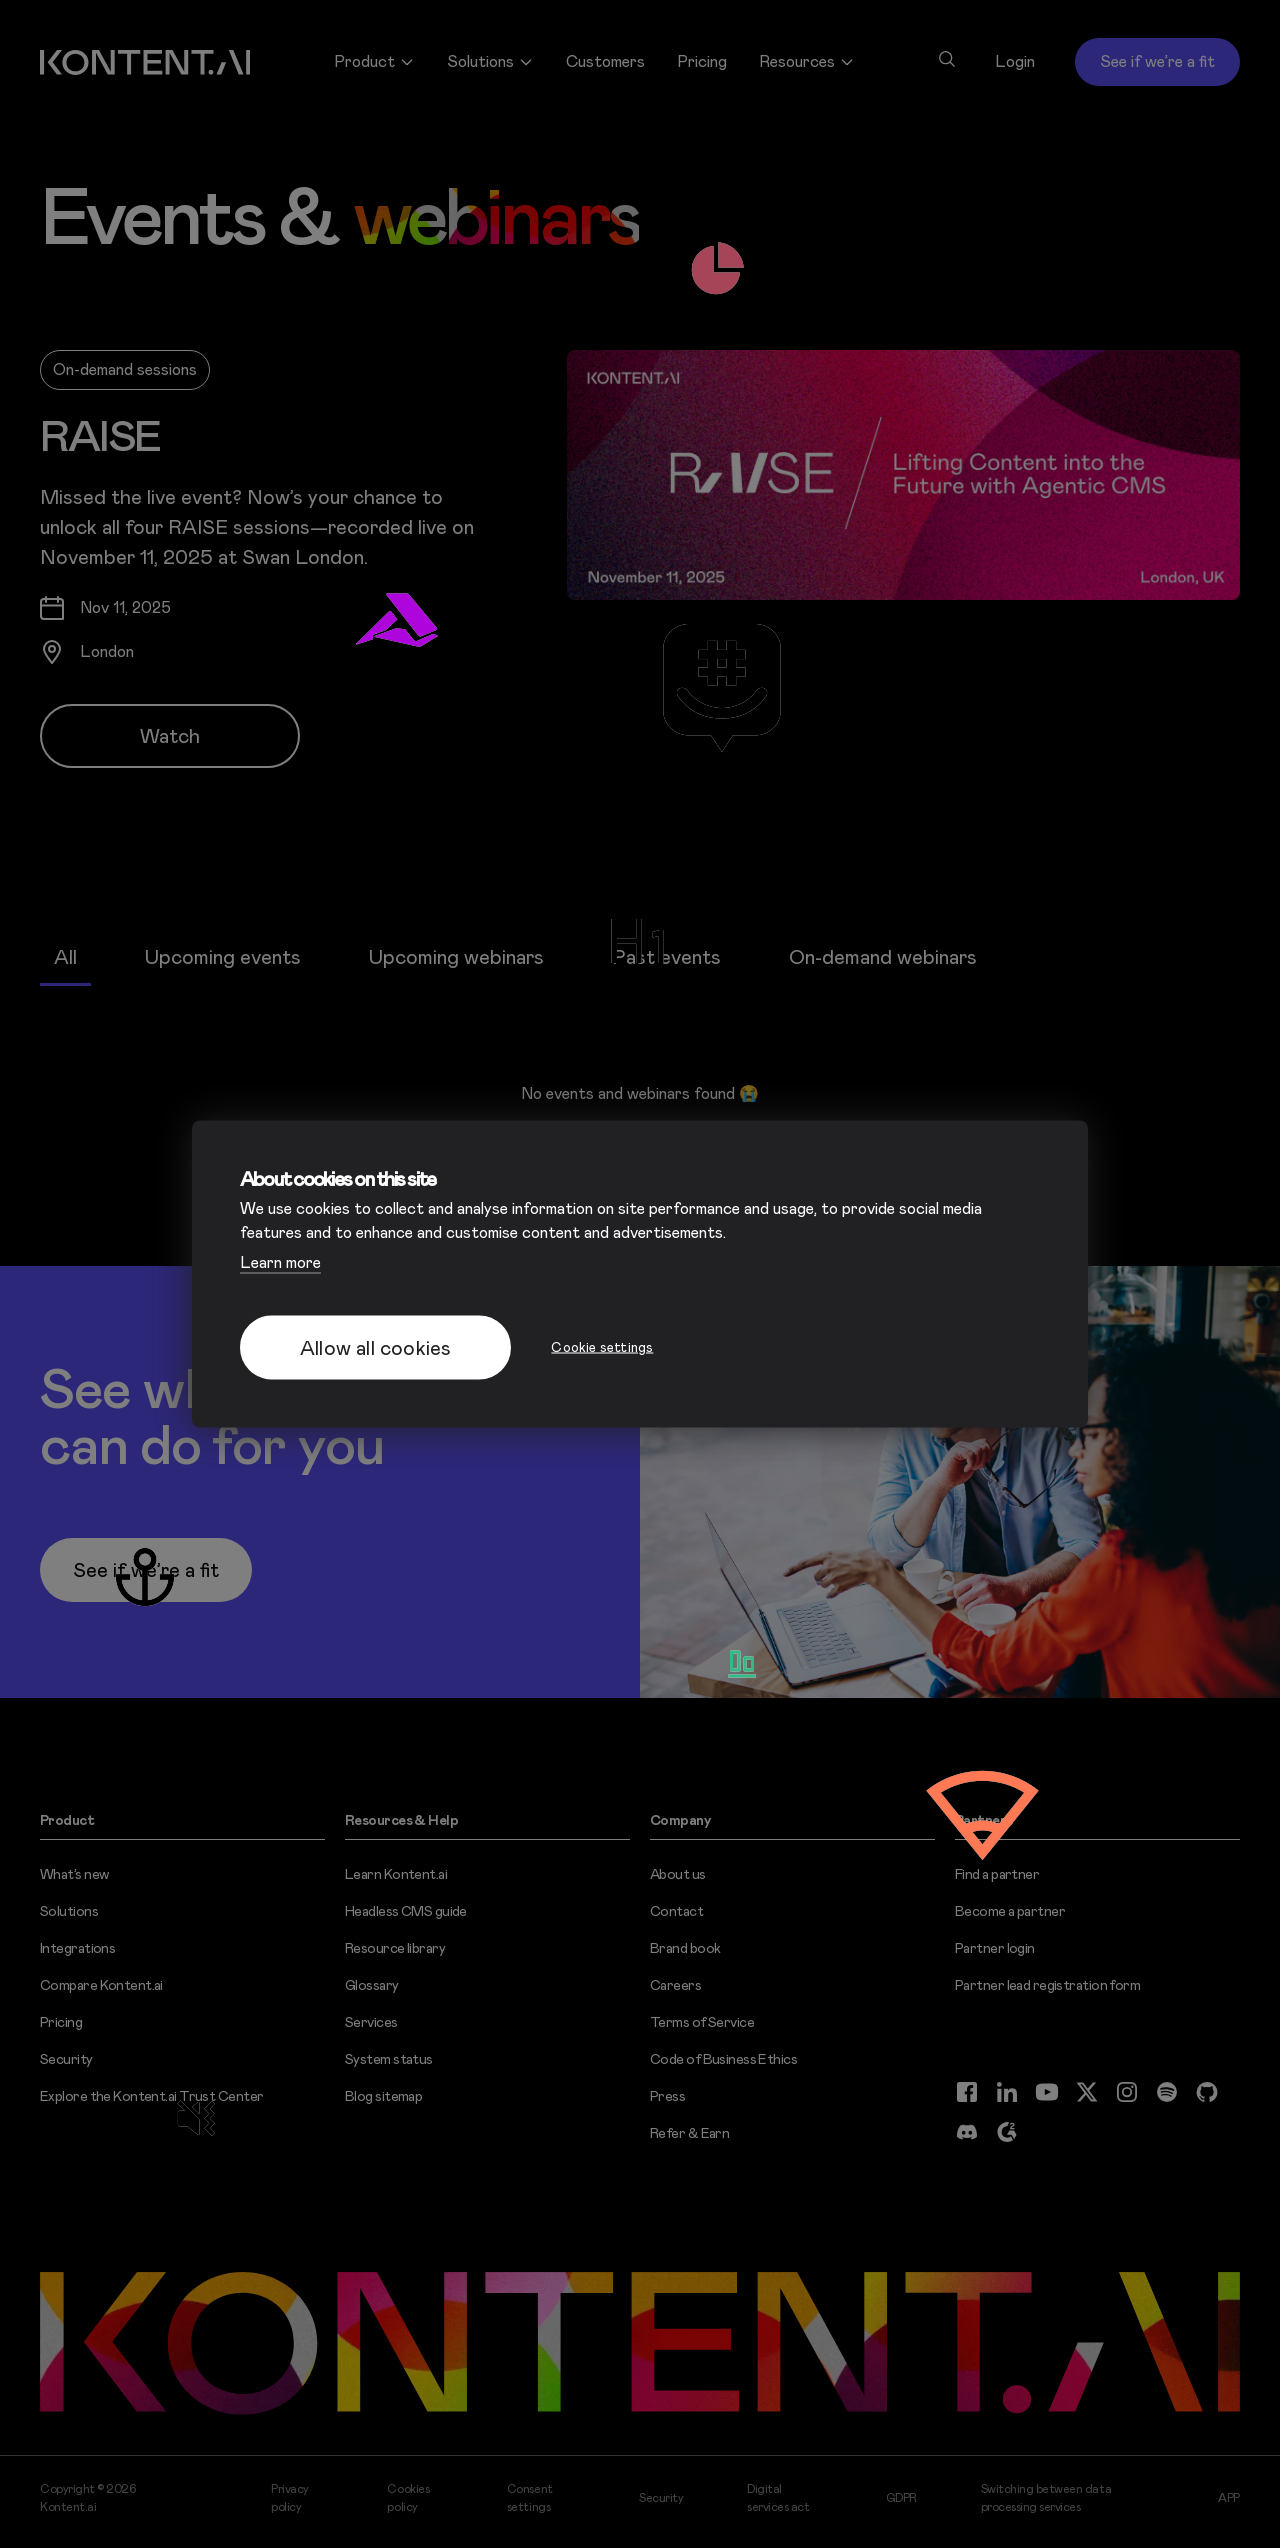 The height and width of the screenshot is (2548, 1280). Describe the element at coordinates (145, 1577) in the screenshot. I see `set a fixed anchor point on the map` at that location.